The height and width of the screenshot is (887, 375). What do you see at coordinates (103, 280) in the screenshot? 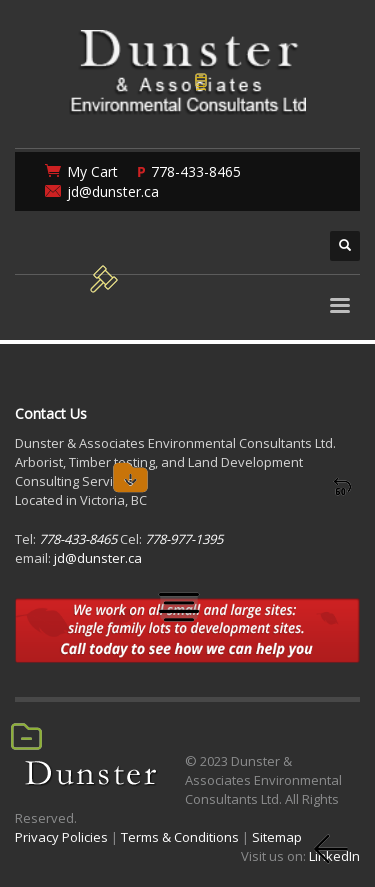
I see `access legal or terms of service information` at bounding box center [103, 280].